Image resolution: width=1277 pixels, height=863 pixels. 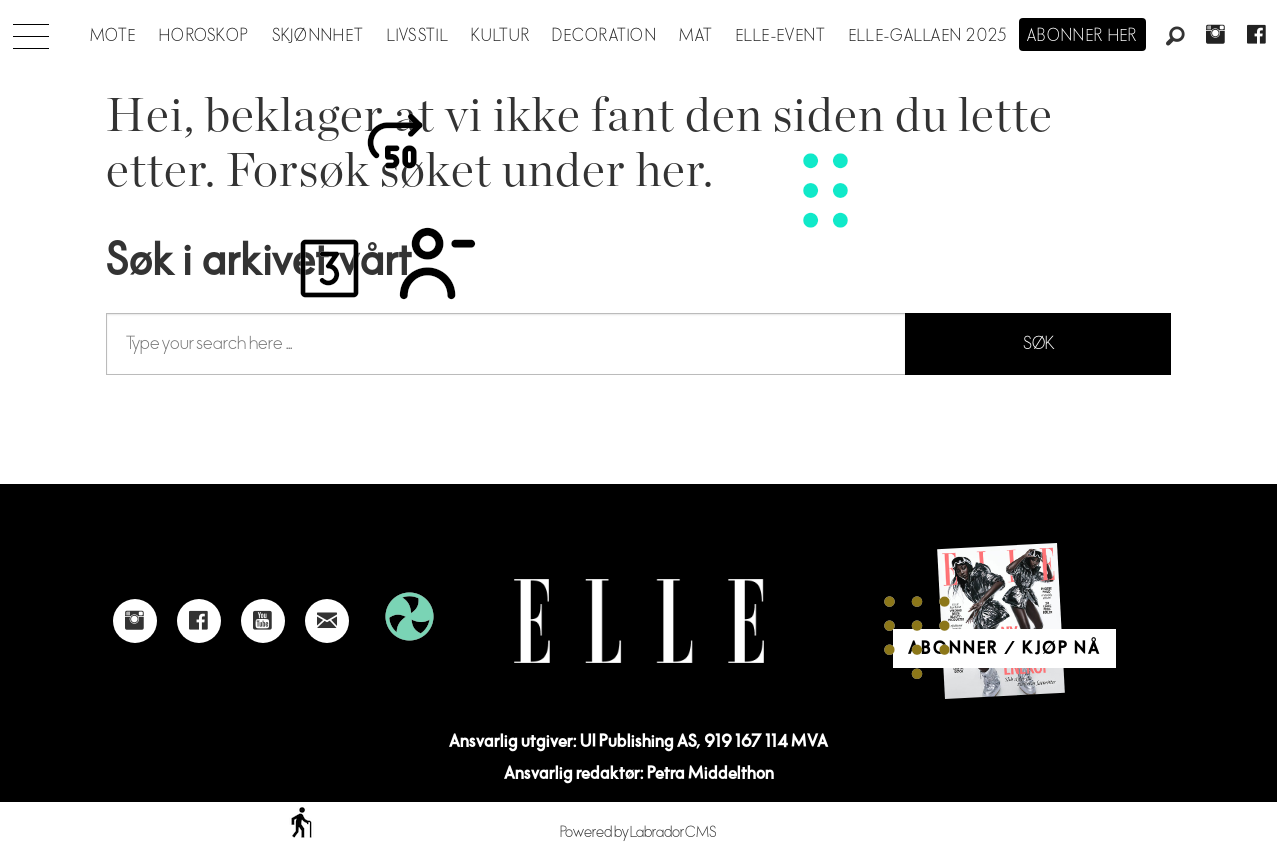 What do you see at coordinates (396, 142) in the screenshot?
I see `skip forward 50 seconds` at bounding box center [396, 142].